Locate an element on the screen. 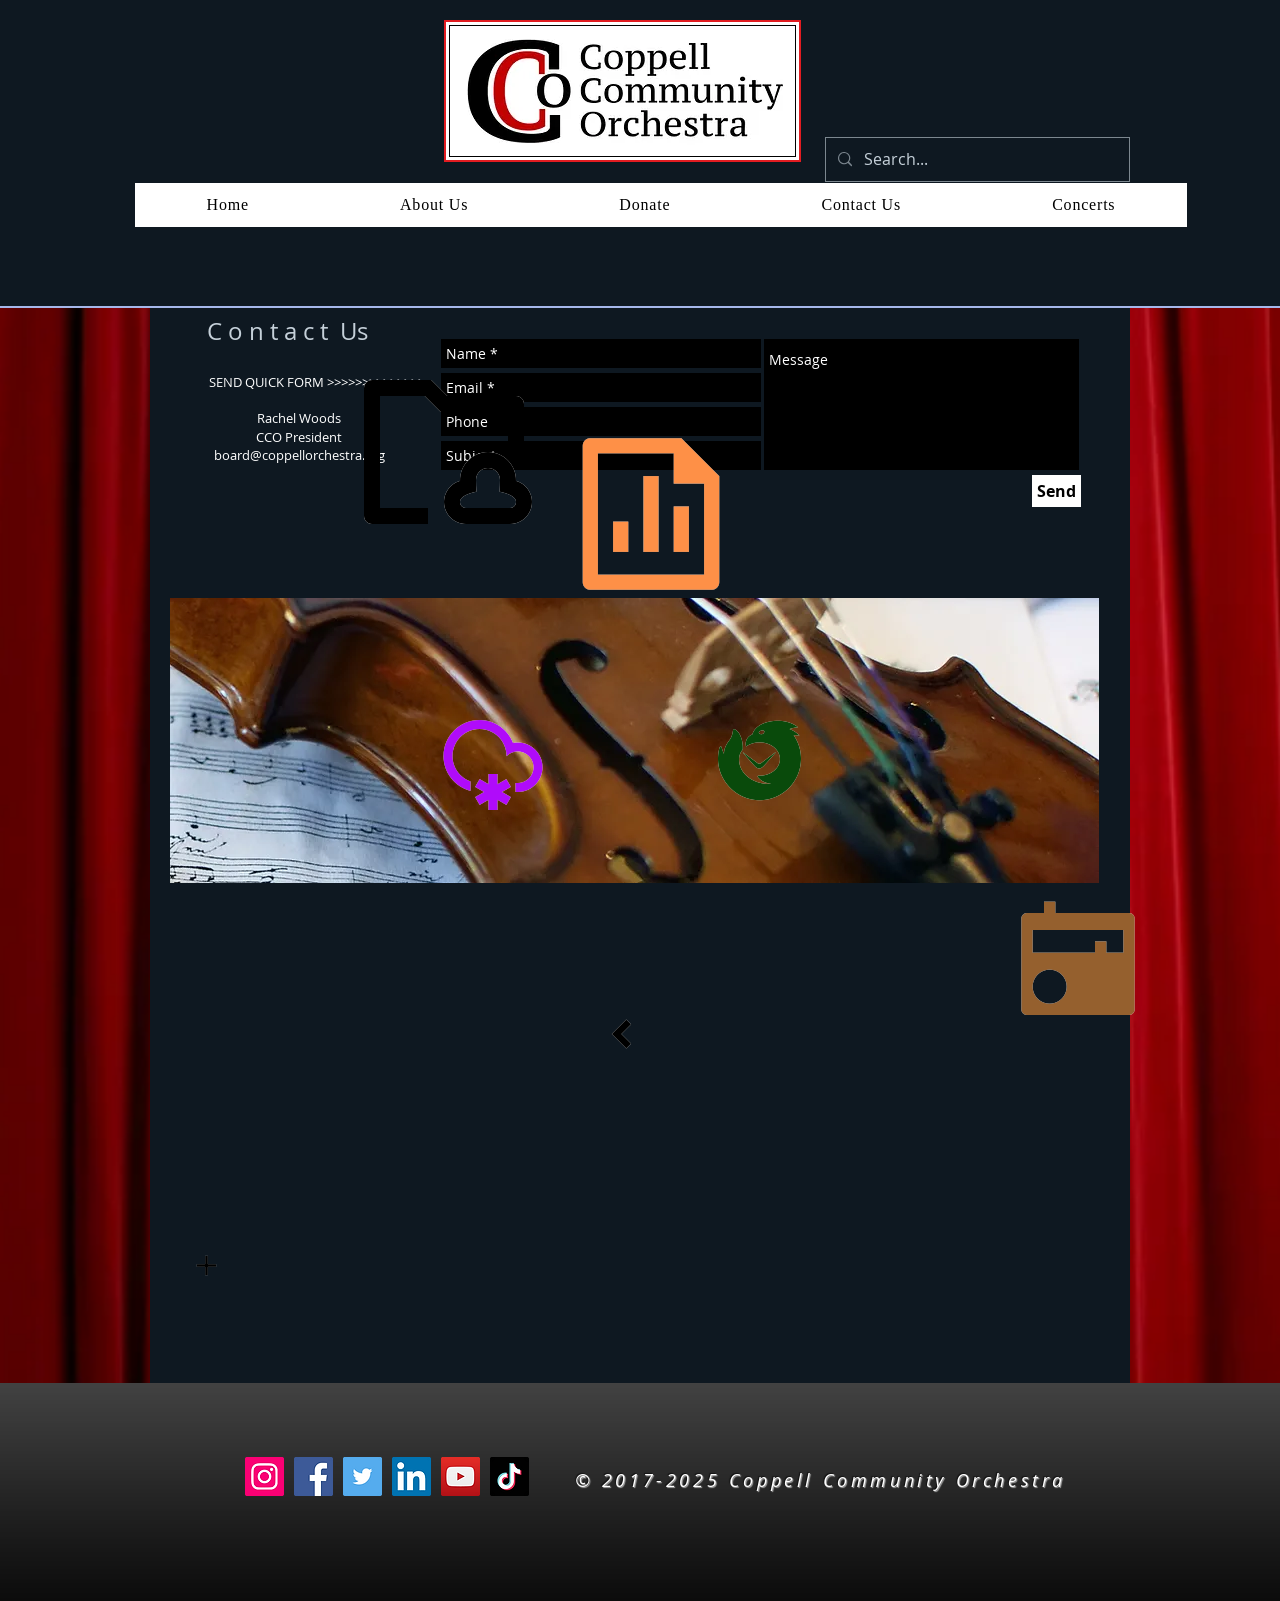 This screenshot has height=1601, width=1280. access cloud-synced files and folders is located at coordinates (444, 452).